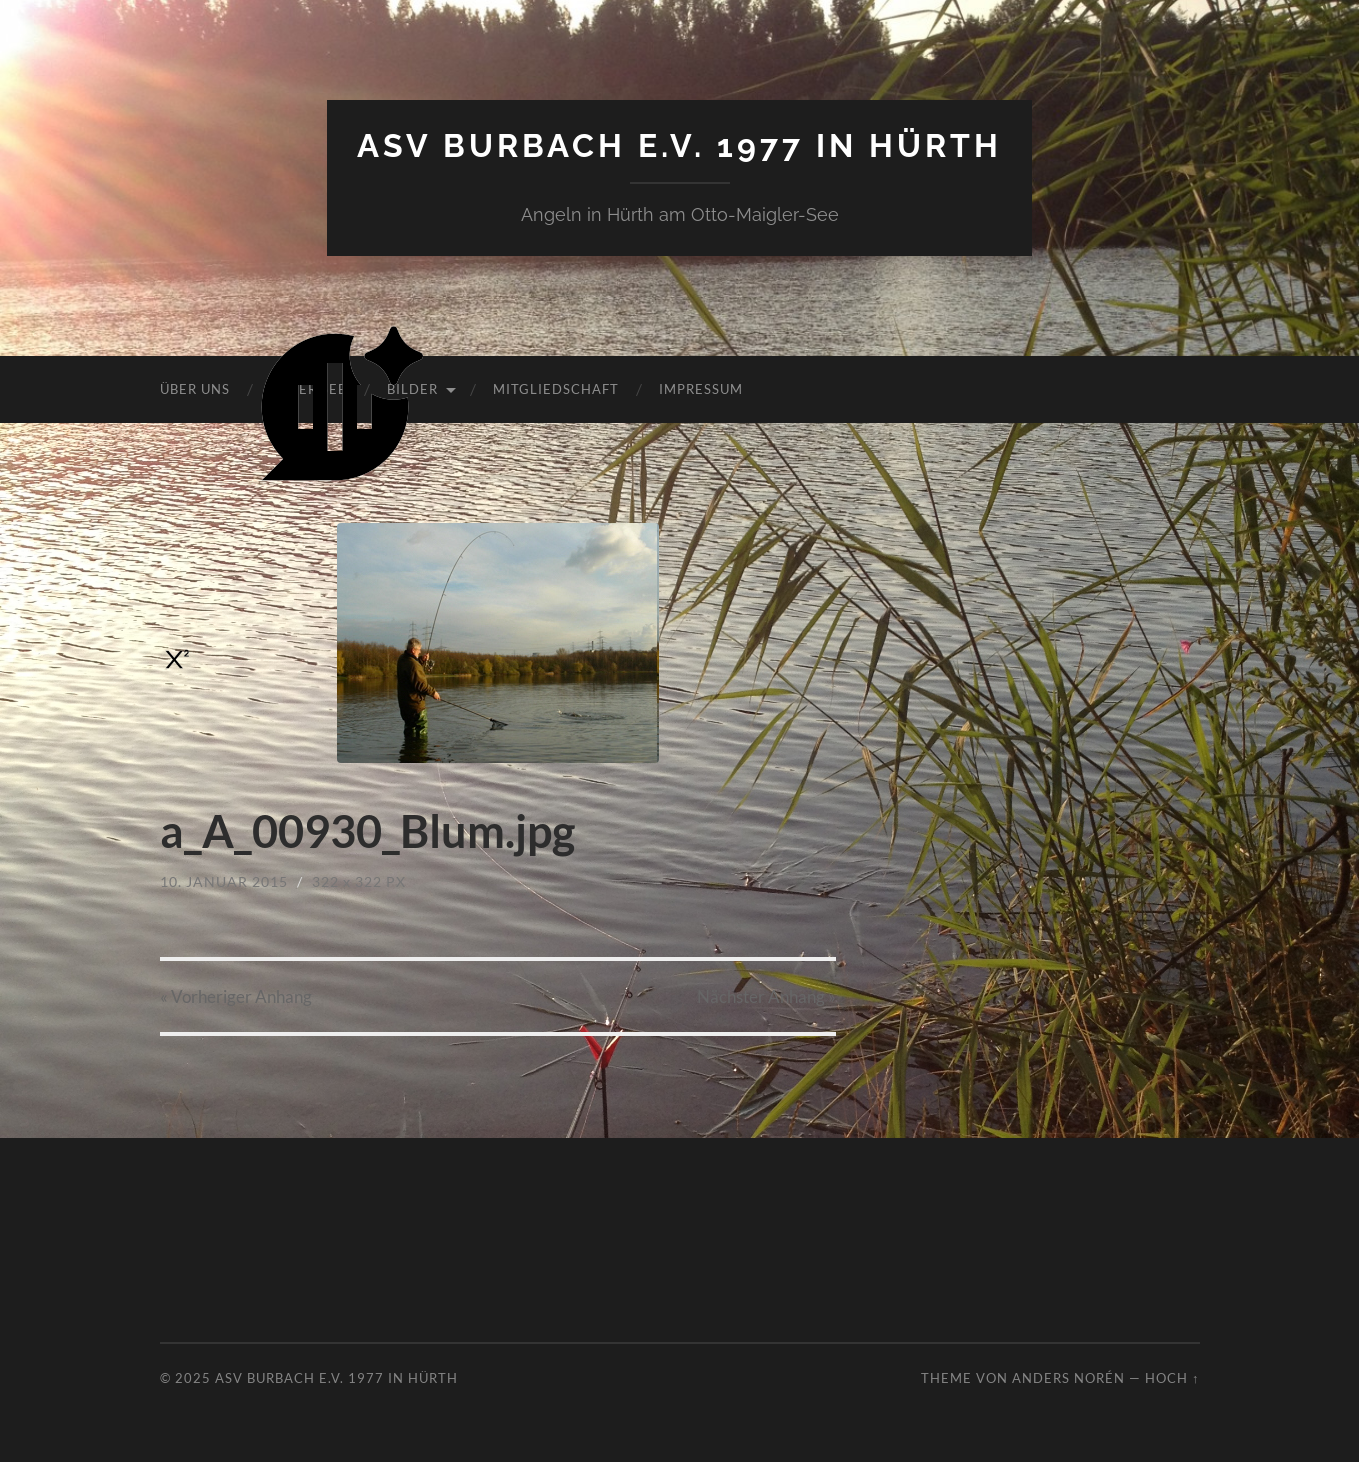 Image resolution: width=1359 pixels, height=1462 pixels. What do you see at coordinates (176, 659) in the screenshot?
I see `format selected text as superscript` at bounding box center [176, 659].